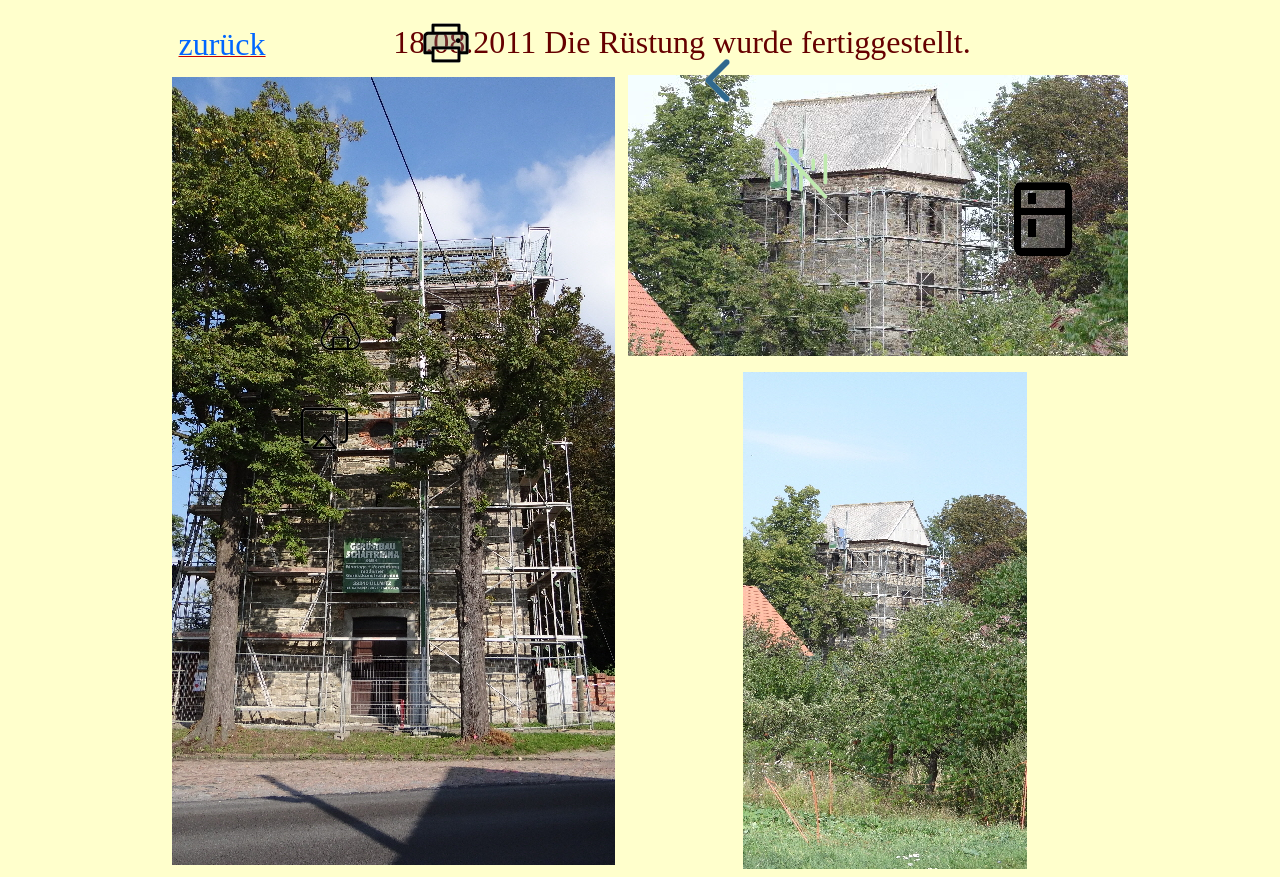  I want to click on access kitchen appliances or settings, so click(1043, 219).